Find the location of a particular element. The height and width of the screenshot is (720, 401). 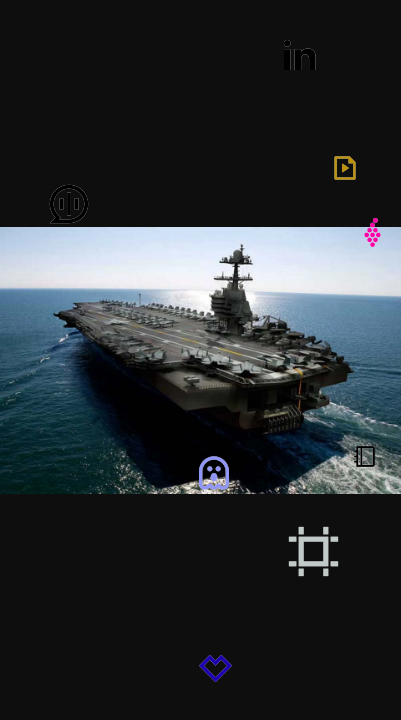

toggle ghost mode or anonymous browsing is located at coordinates (214, 473).